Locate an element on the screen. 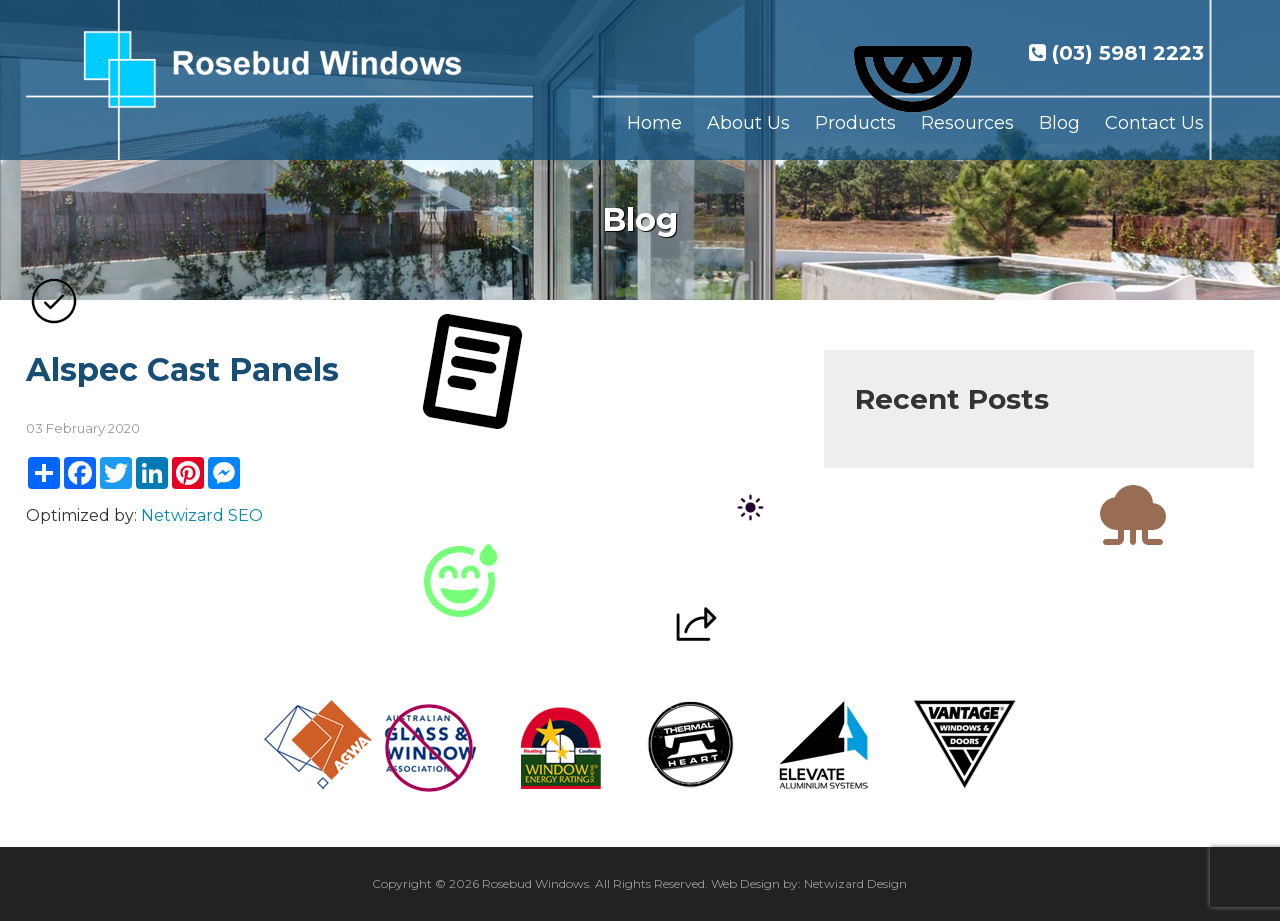 The image size is (1280, 921). indicates a prohibited or blocked action is located at coordinates (429, 748).